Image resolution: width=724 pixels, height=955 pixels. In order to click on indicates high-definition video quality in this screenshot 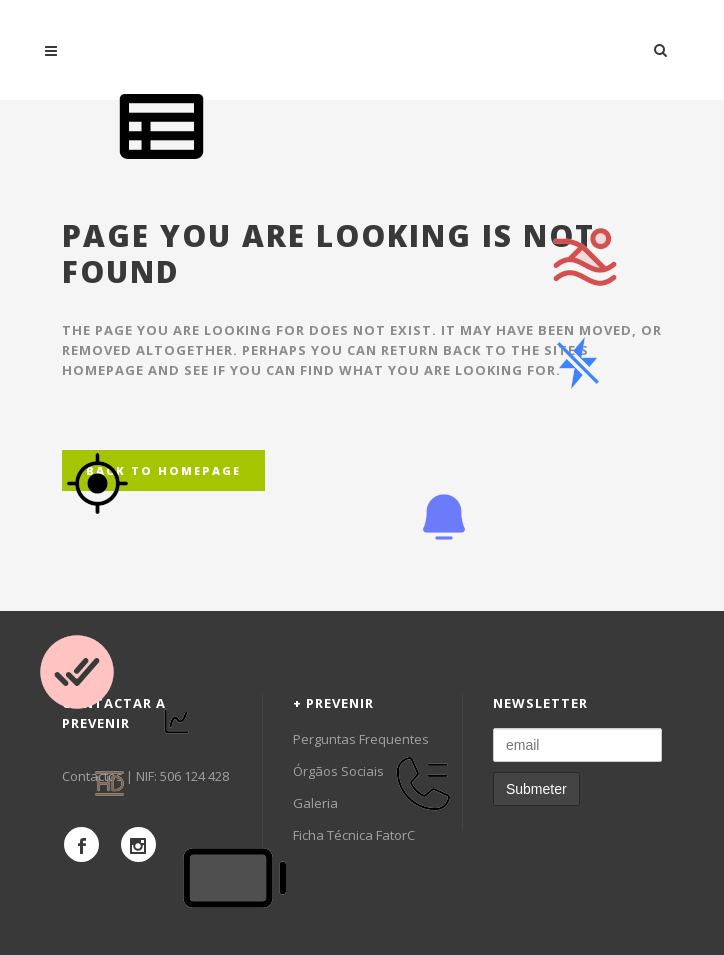, I will do `click(109, 783)`.